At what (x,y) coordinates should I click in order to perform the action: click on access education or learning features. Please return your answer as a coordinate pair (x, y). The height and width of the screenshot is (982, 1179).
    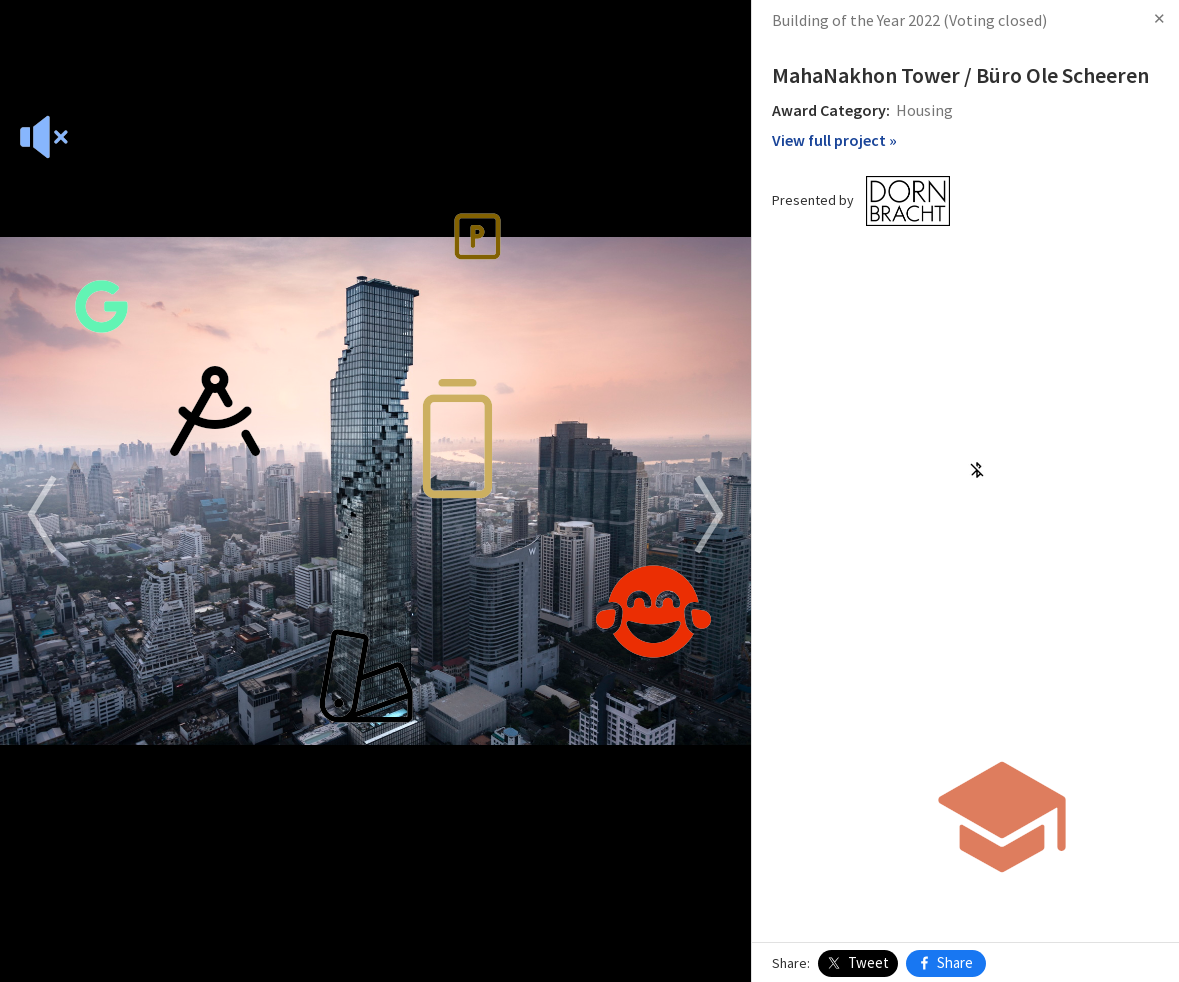
    Looking at the image, I should click on (1002, 817).